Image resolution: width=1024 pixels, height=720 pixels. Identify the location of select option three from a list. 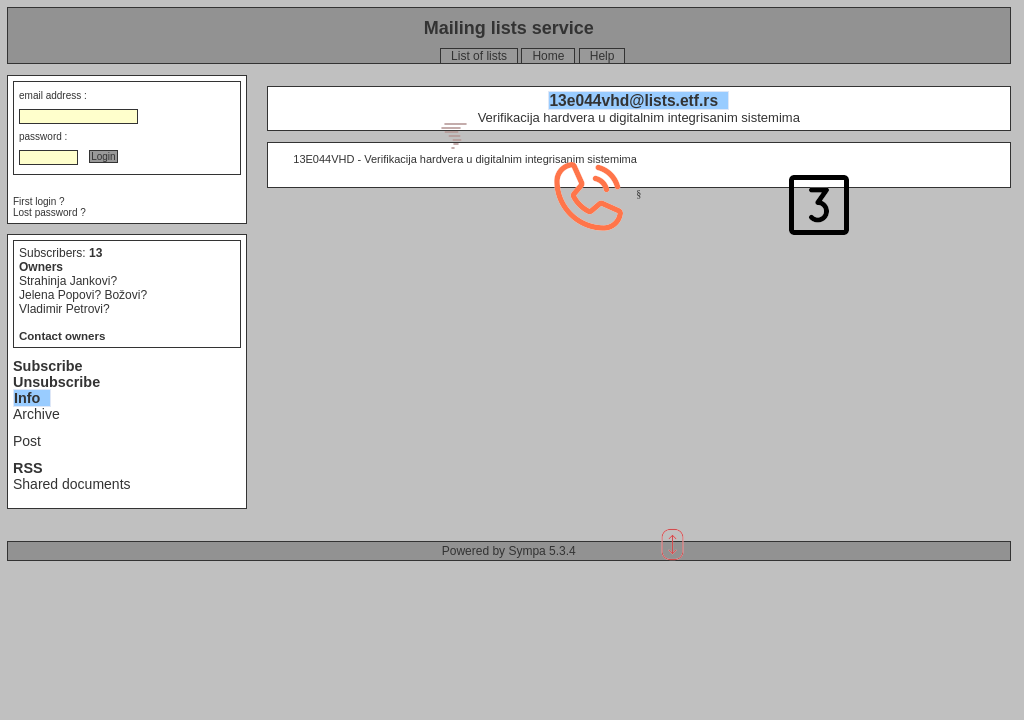
(819, 205).